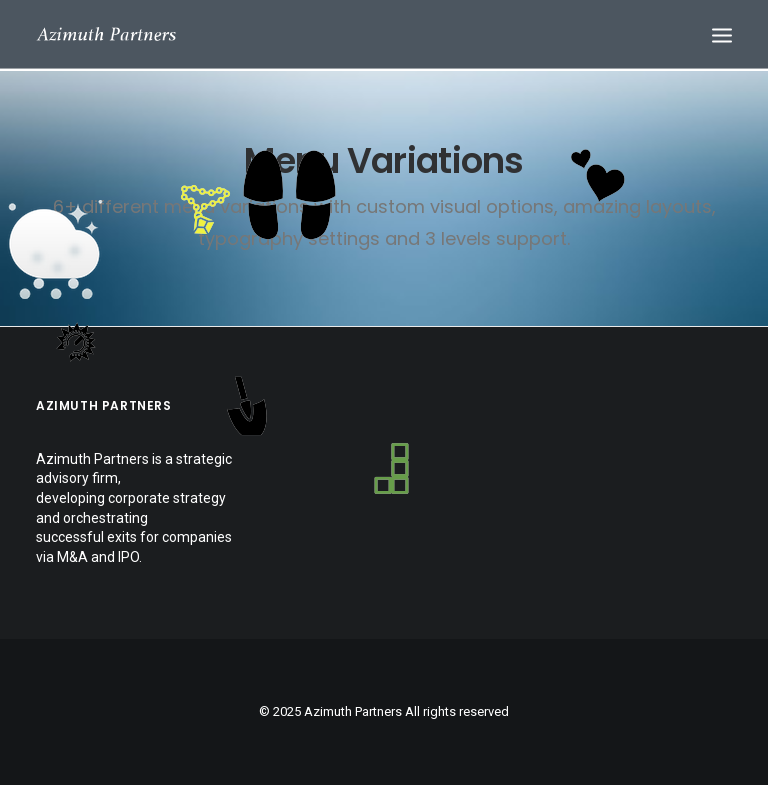  What do you see at coordinates (205, 209) in the screenshot?
I see `view equipped jewelry or accessories` at bounding box center [205, 209].